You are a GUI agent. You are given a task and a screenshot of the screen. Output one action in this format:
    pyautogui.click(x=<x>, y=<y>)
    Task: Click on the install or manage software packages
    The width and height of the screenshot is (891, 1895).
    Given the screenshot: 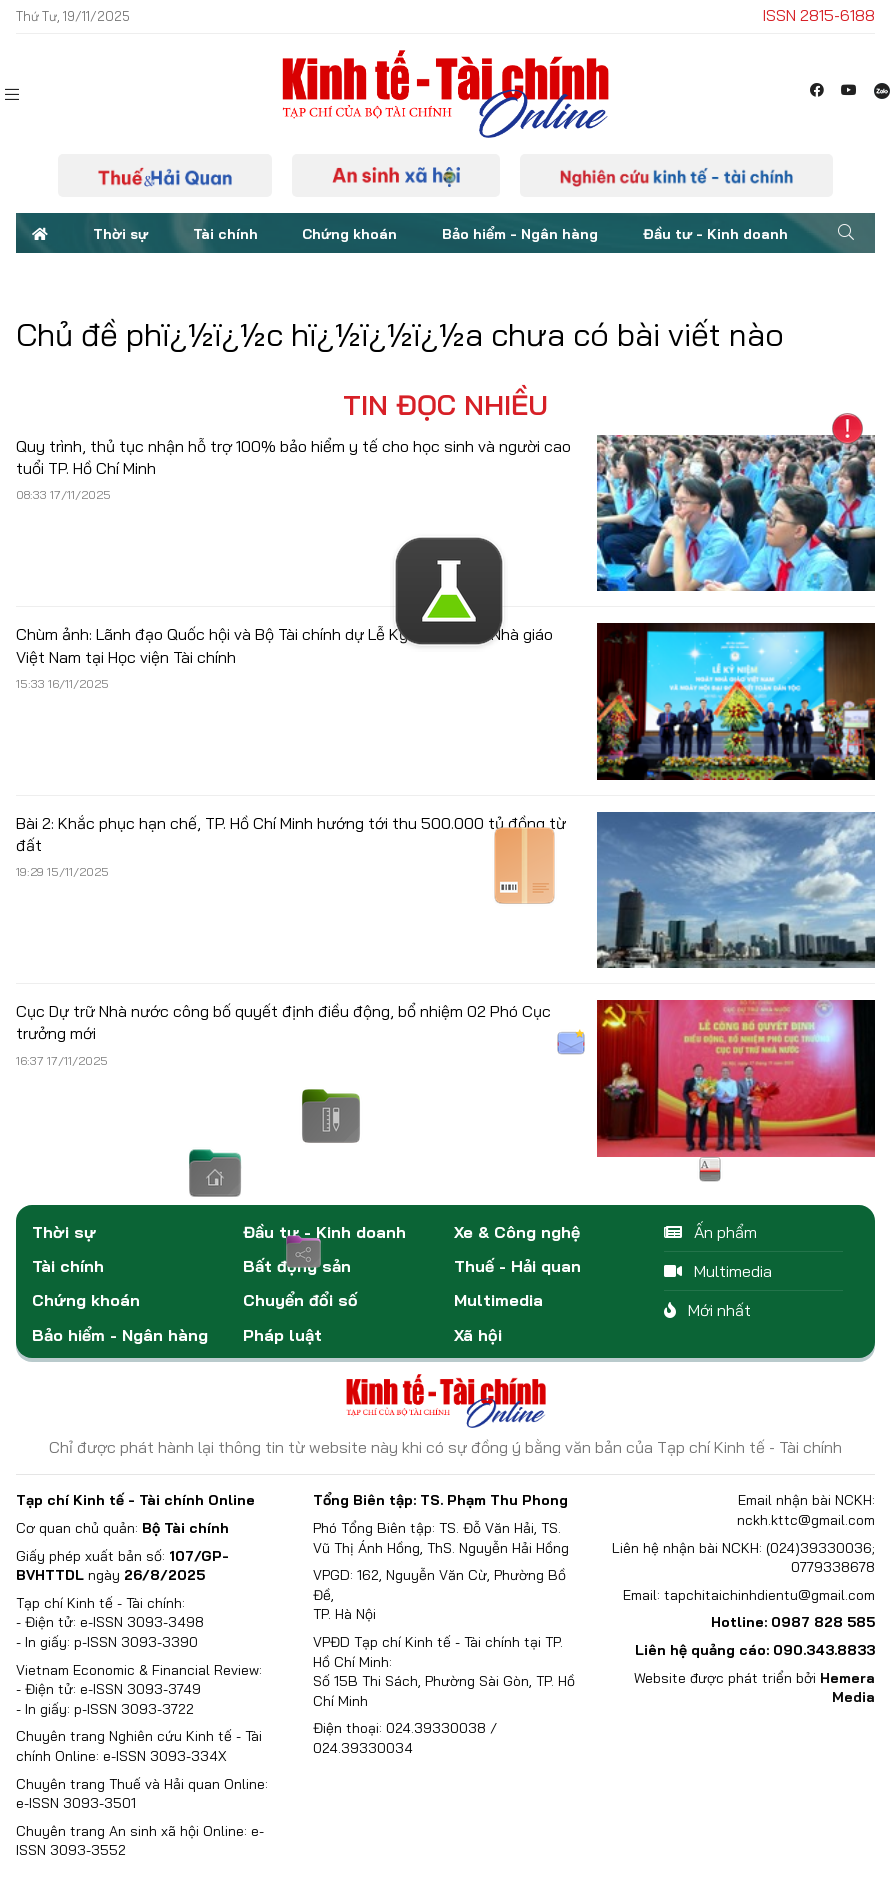 What is the action you would take?
    pyautogui.click(x=524, y=865)
    